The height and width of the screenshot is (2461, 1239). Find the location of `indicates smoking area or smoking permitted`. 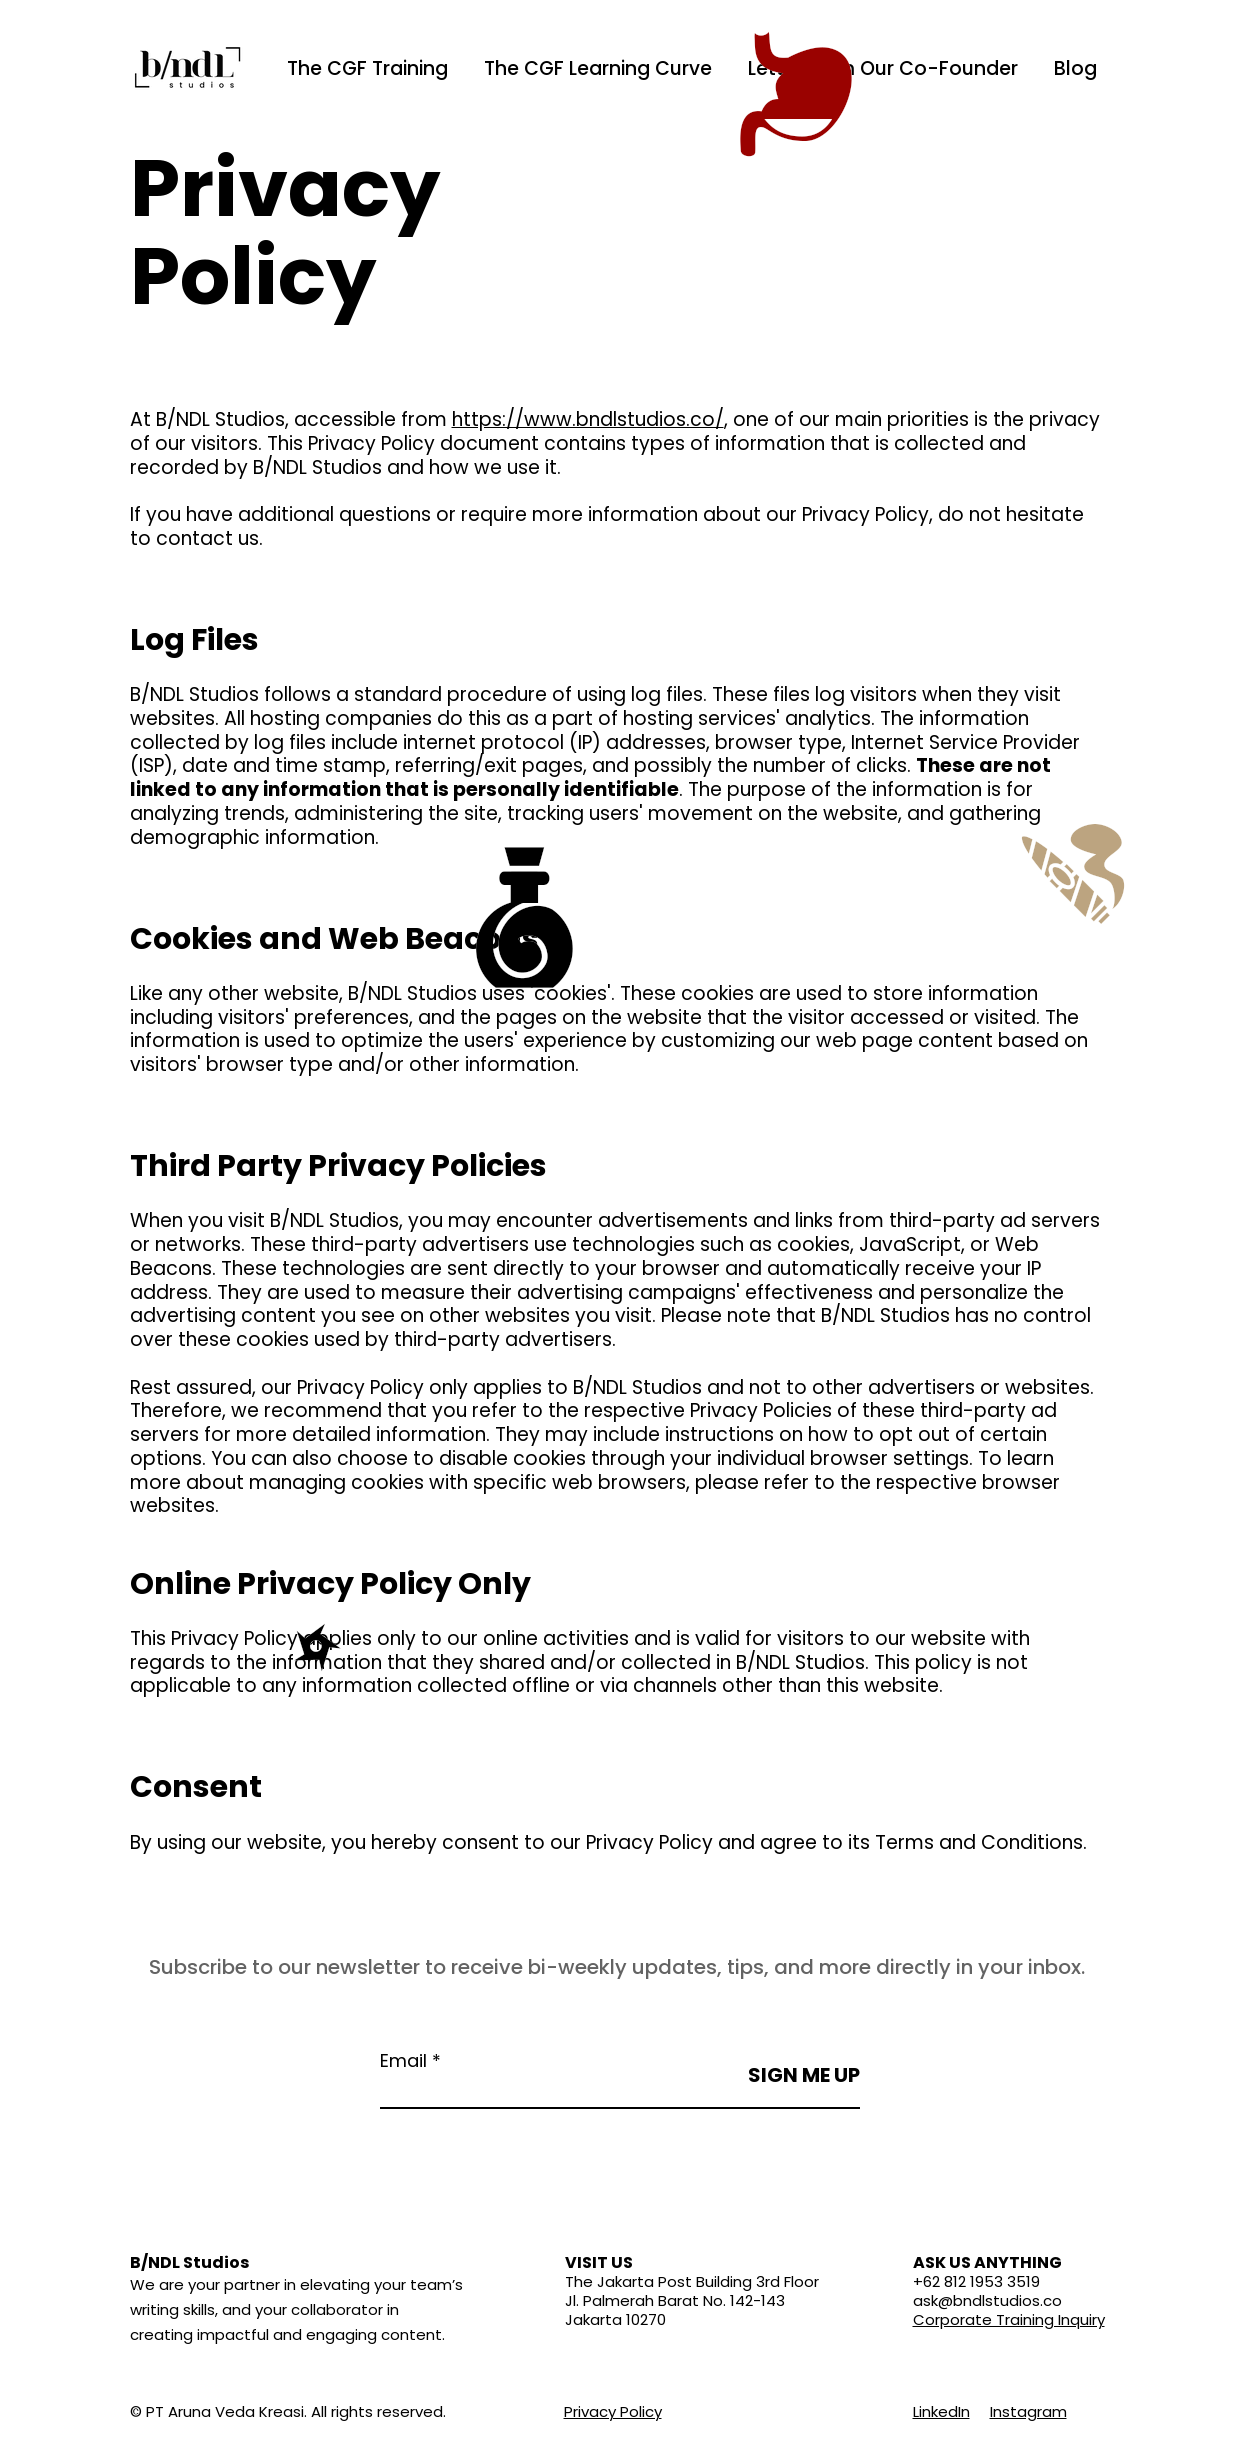

indicates smoking area or smoking permitted is located at coordinates (1073, 874).